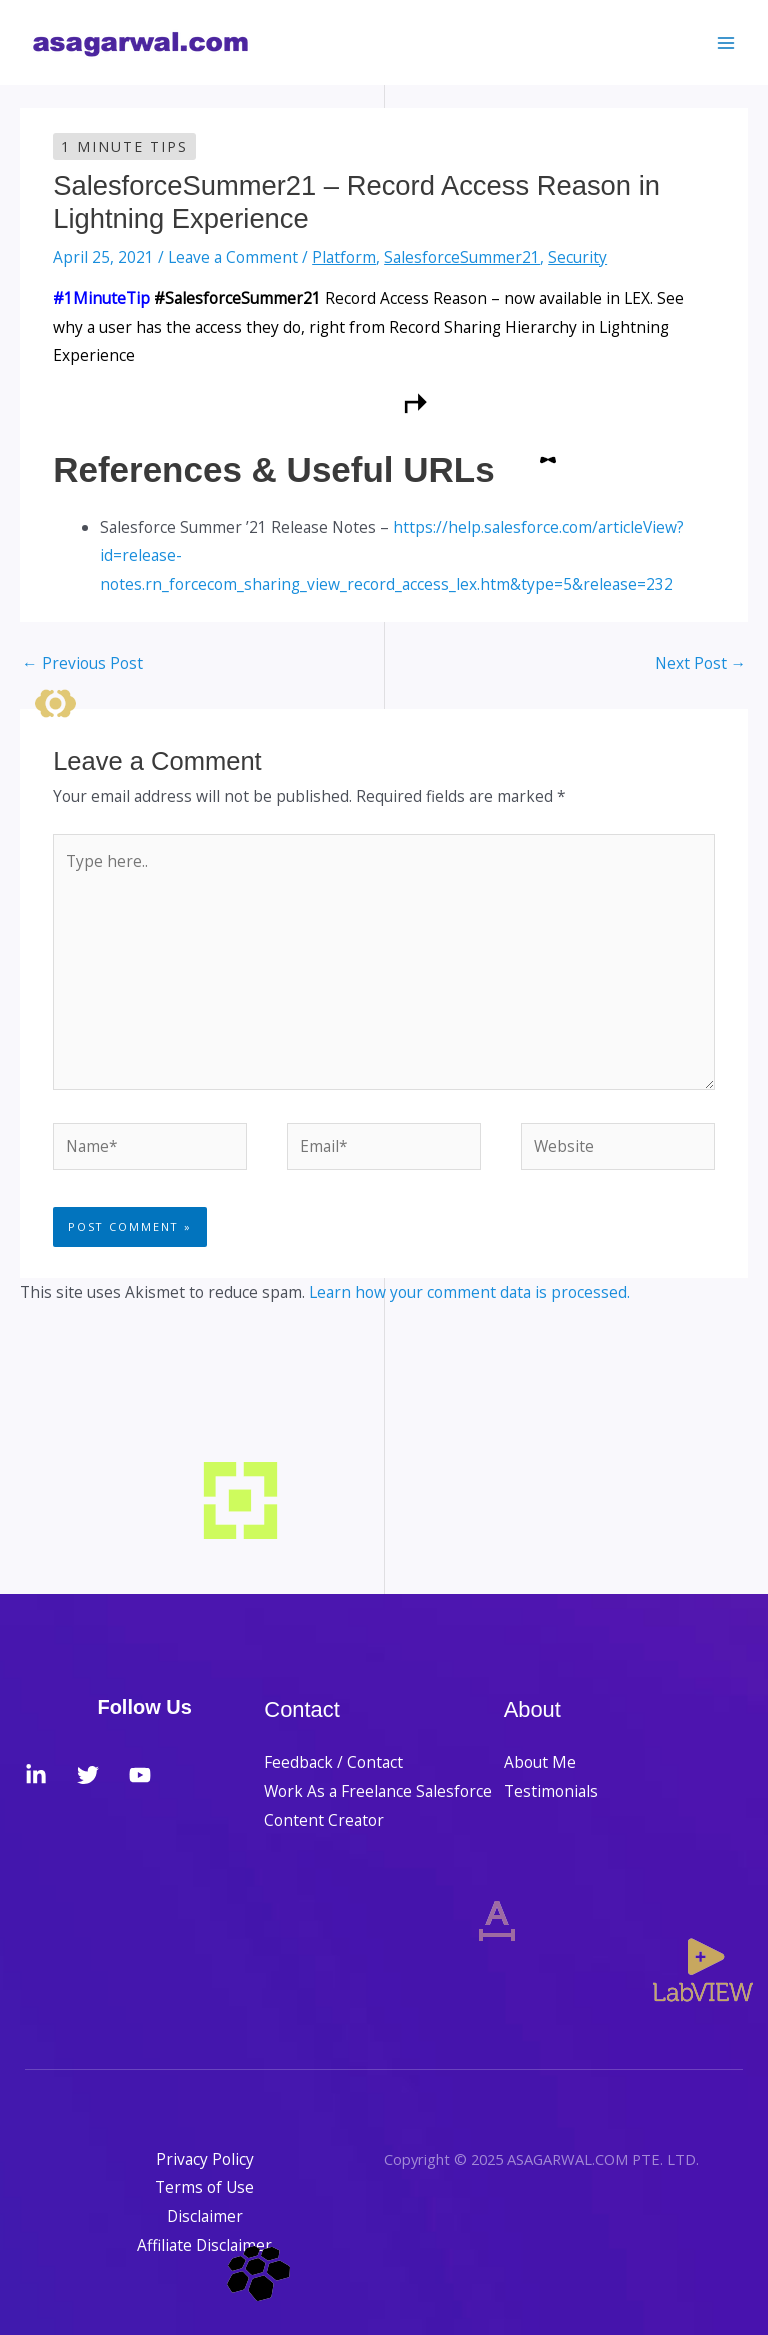 Image resolution: width=768 pixels, height=2335 pixels. I want to click on jhipster application framework logo, so click(548, 460).